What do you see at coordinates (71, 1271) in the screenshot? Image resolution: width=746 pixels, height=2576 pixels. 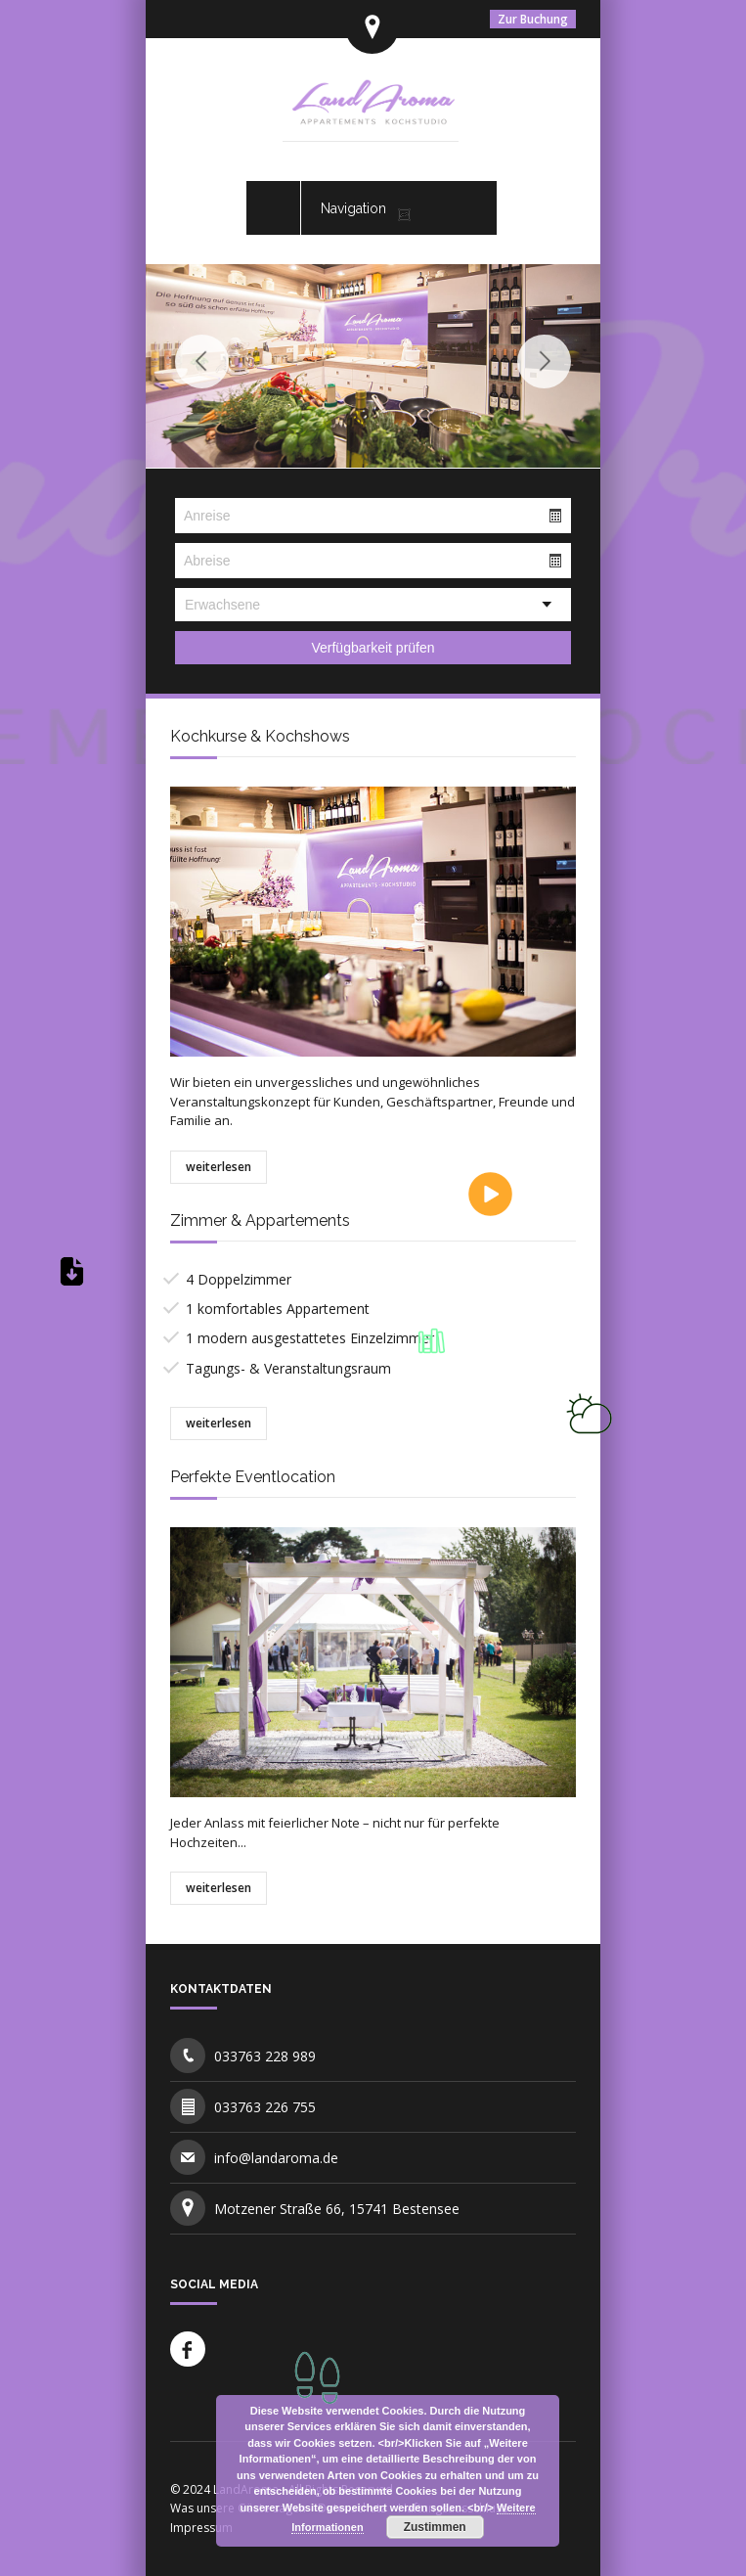 I see `download a file` at bounding box center [71, 1271].